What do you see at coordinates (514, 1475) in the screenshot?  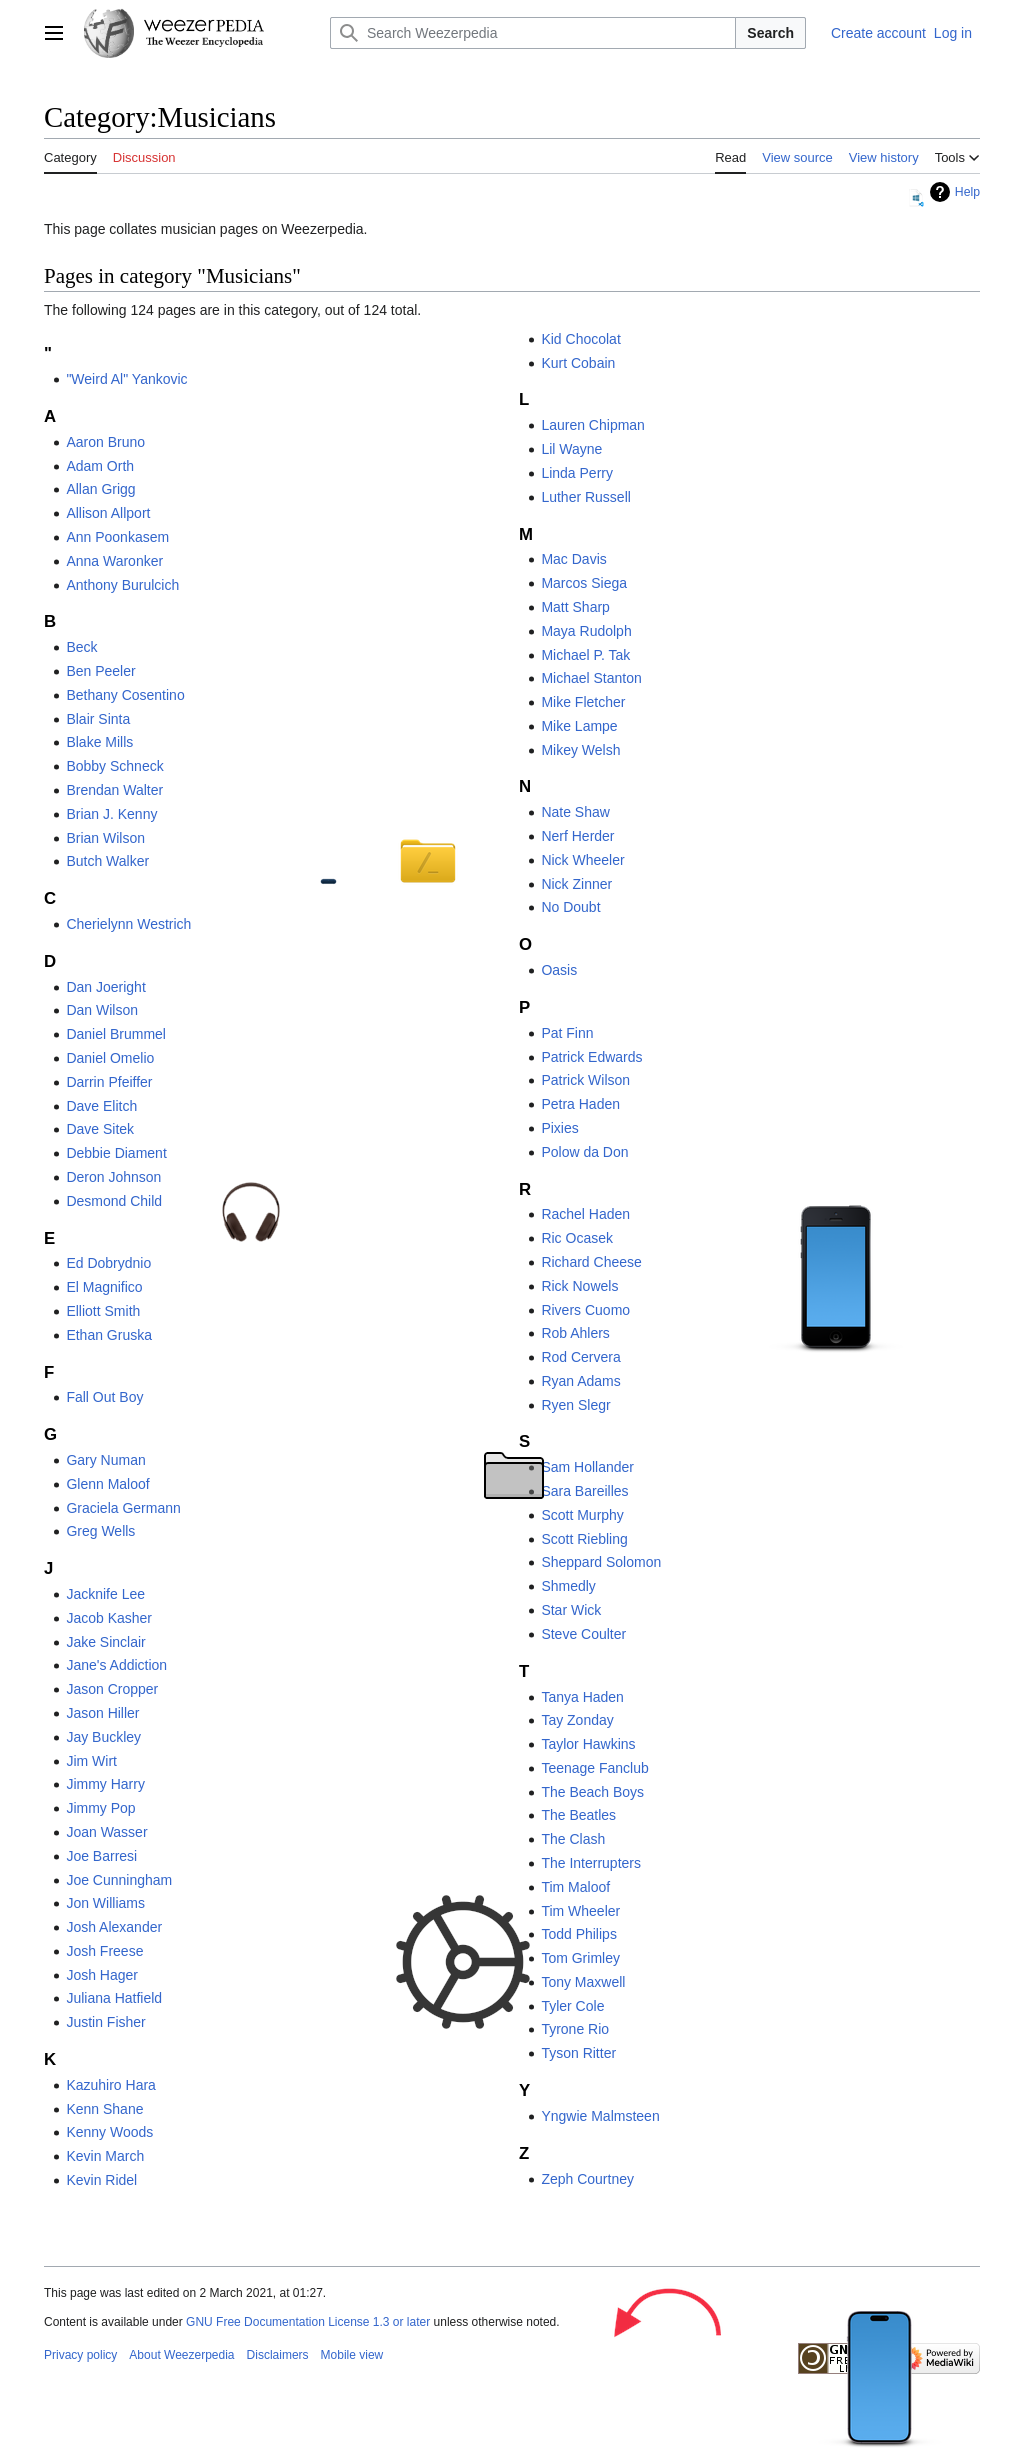 I see `access a mail folder in the sidebar` at bounding box center [514, 1475].